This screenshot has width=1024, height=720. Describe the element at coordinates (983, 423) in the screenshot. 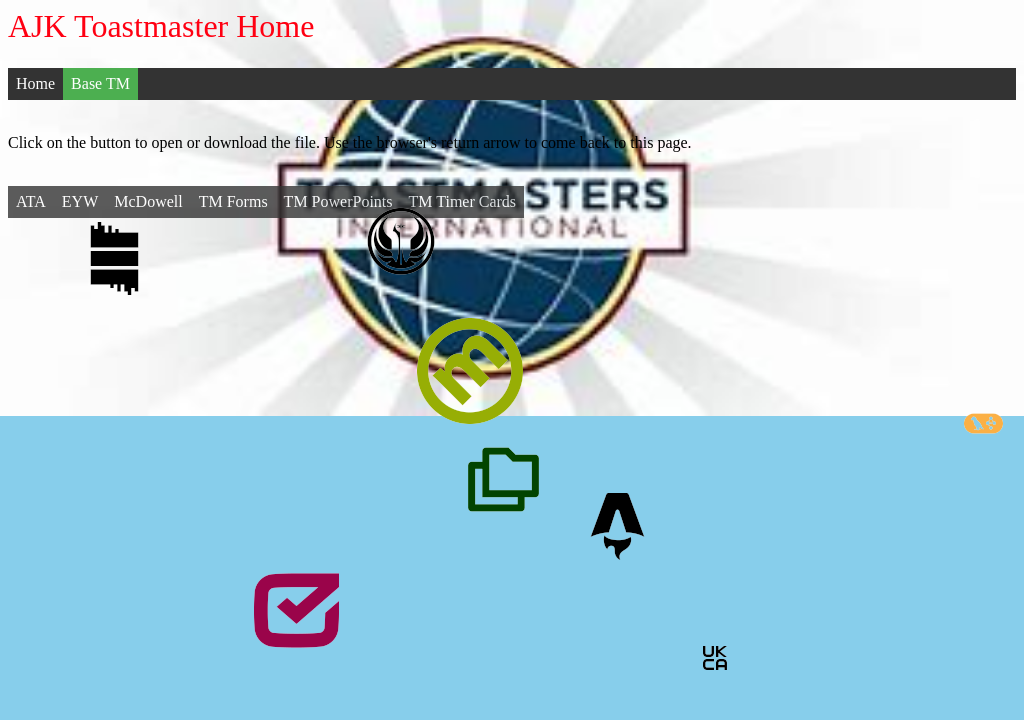

I see `LangGraph platform or integration` at that location.